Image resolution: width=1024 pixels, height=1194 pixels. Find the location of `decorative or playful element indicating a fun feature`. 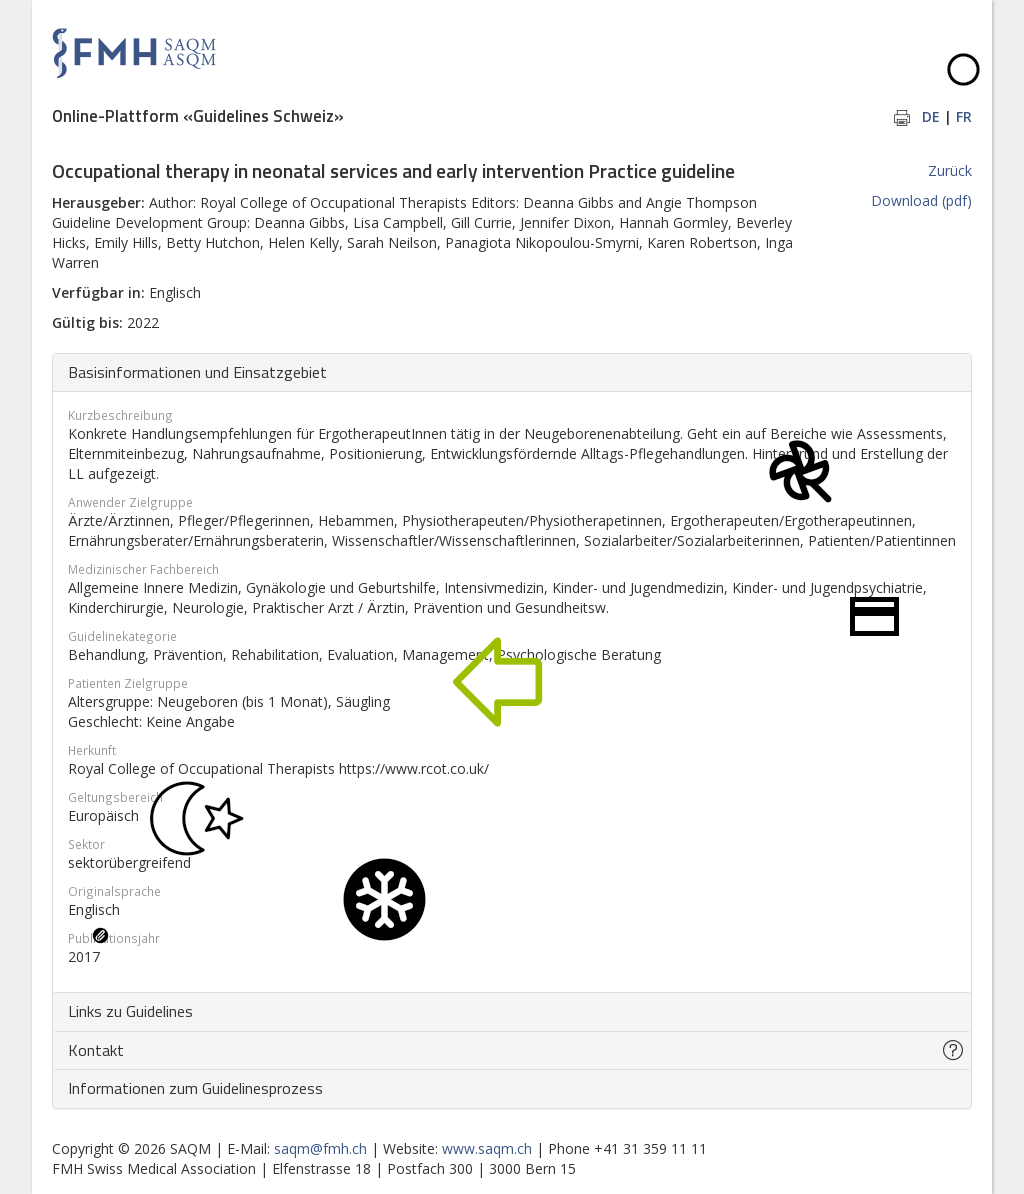

decorative or playful element indicating a fun feature is located at coordinates (801, 472).